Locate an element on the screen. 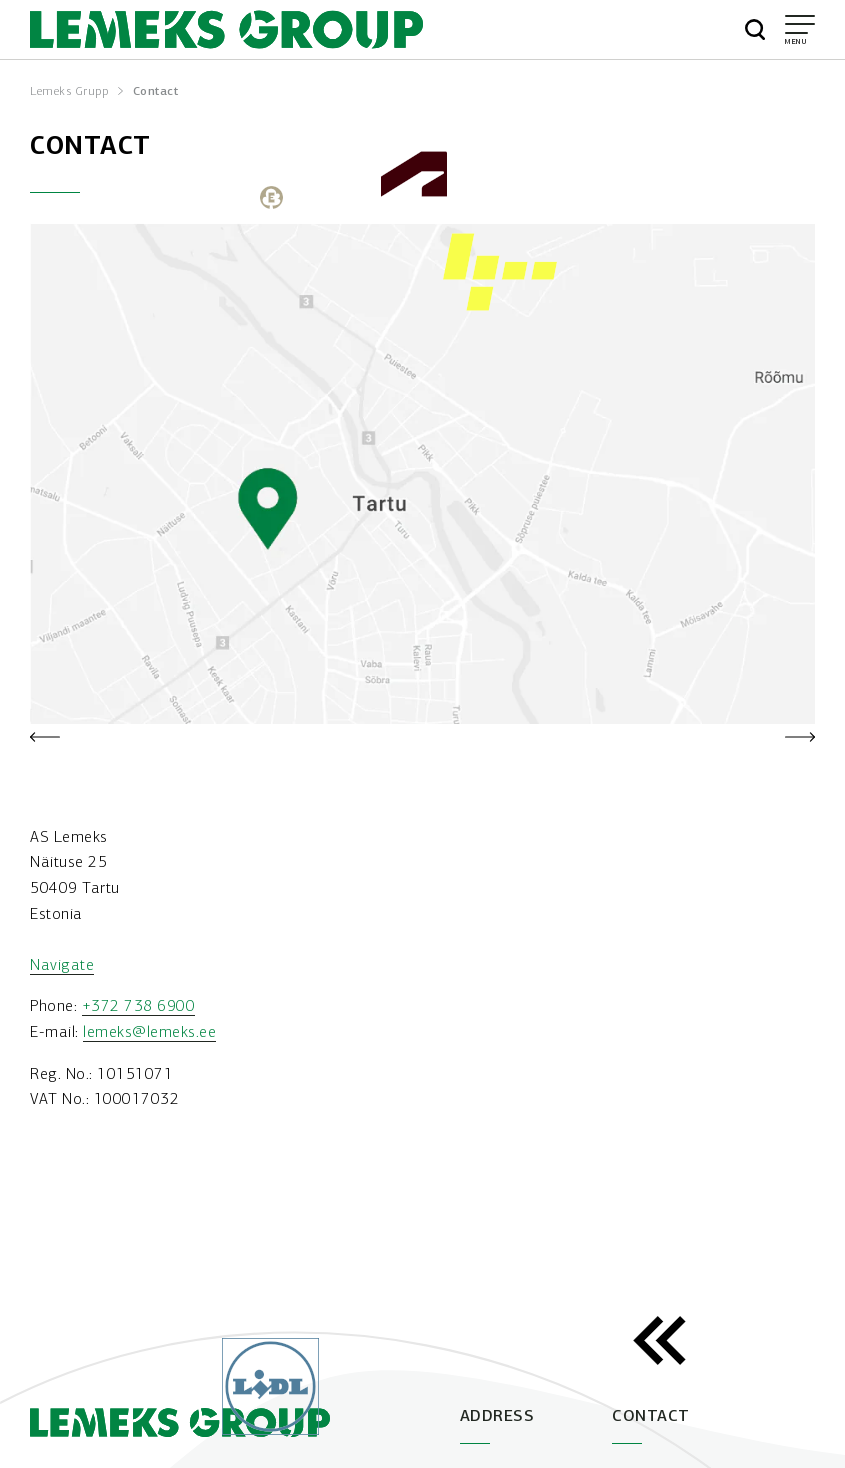 This screenshot has width=845, height=1468. open ecosia search engine is located at coordinates (271, 197).